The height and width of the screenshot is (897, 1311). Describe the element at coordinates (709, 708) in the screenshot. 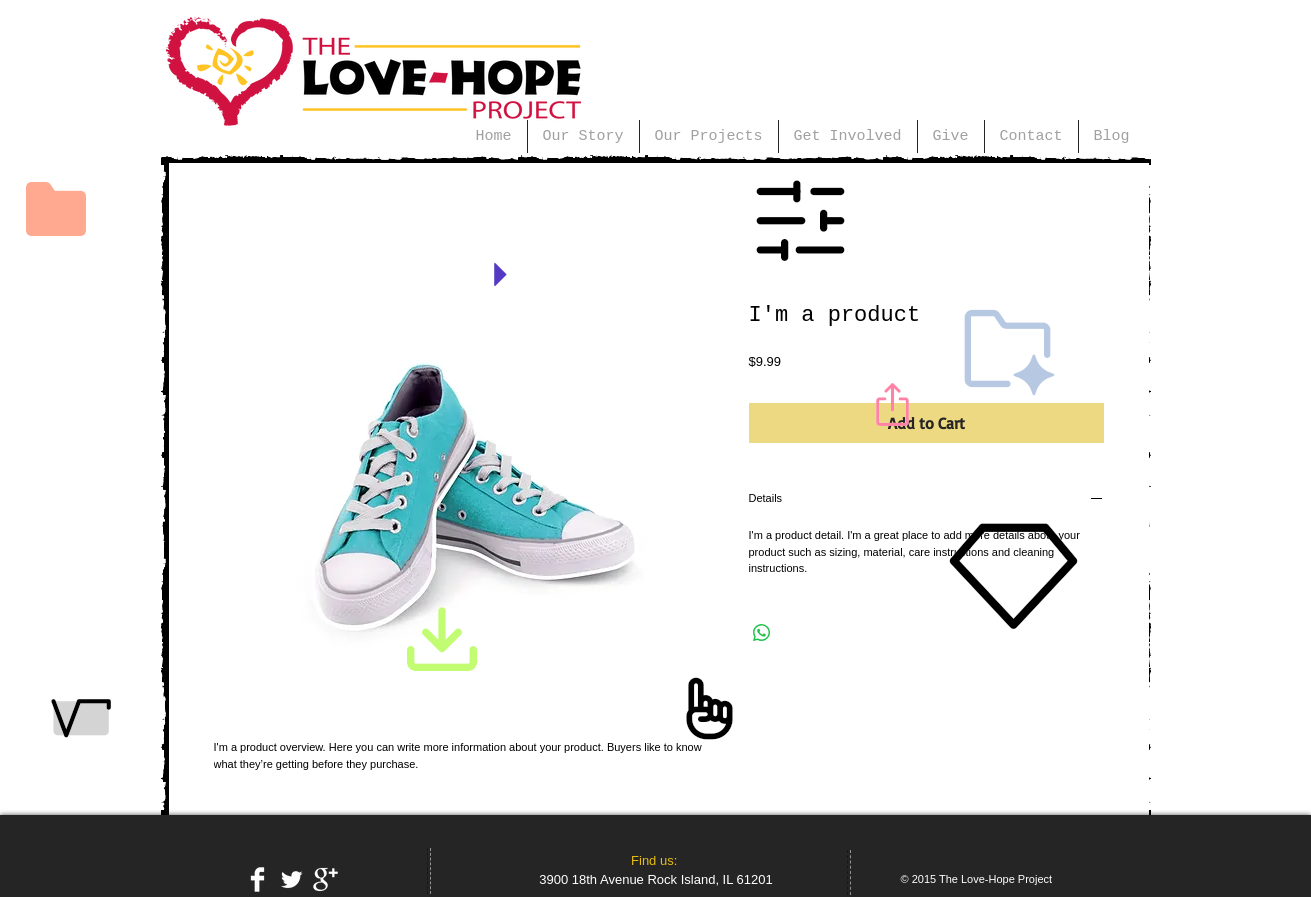

I see `tap to select or indicate something` at that location.